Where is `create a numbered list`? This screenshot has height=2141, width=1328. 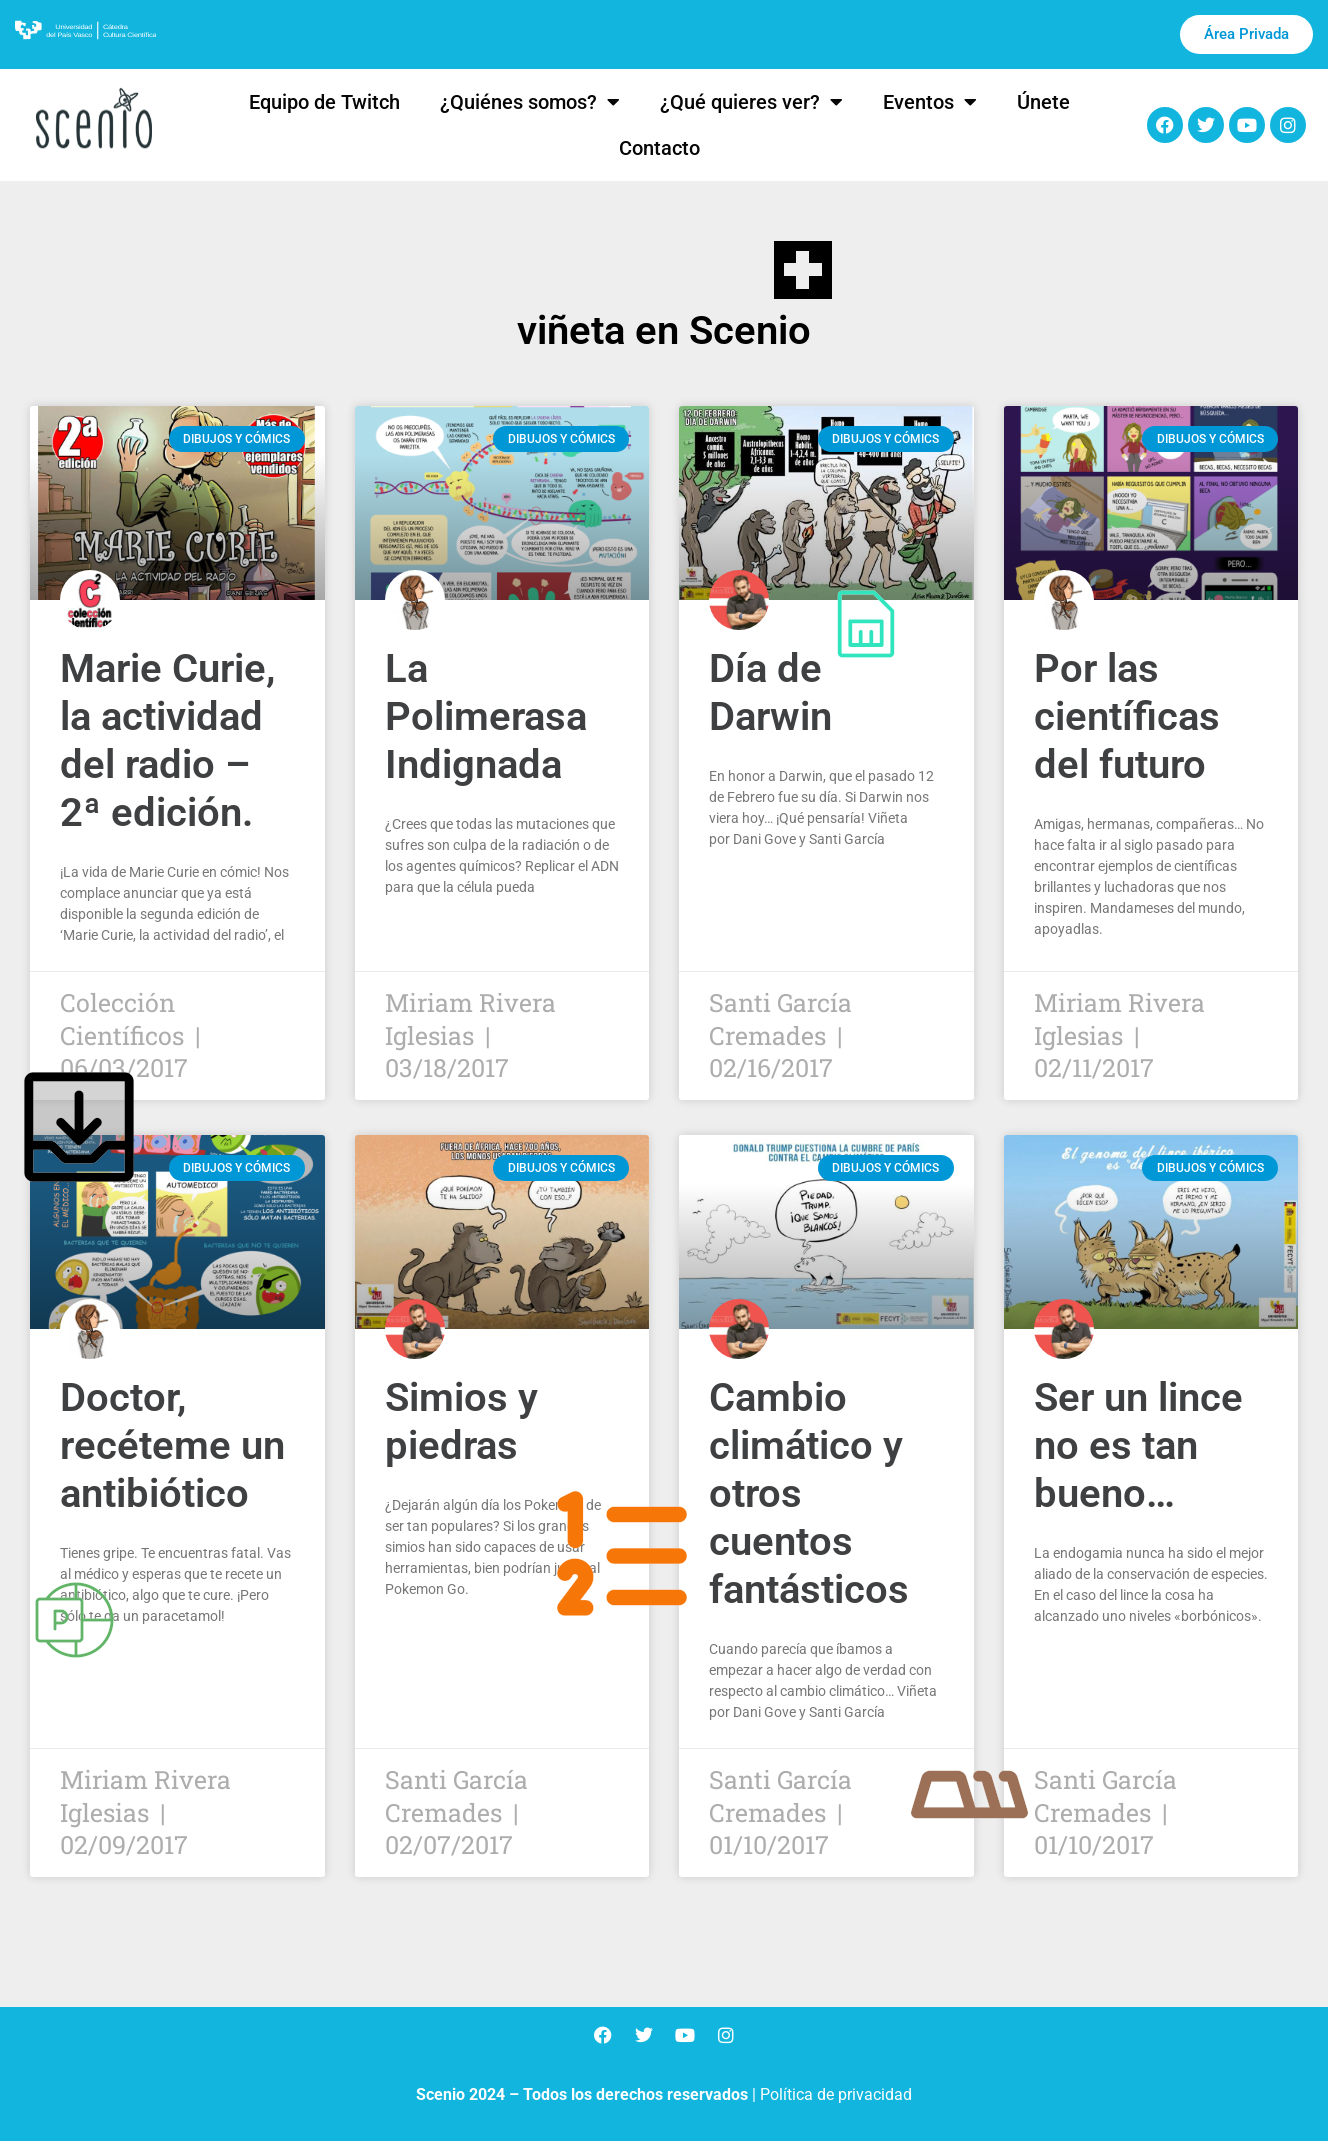
create a numbered list is located at coordinates (622, 1556).